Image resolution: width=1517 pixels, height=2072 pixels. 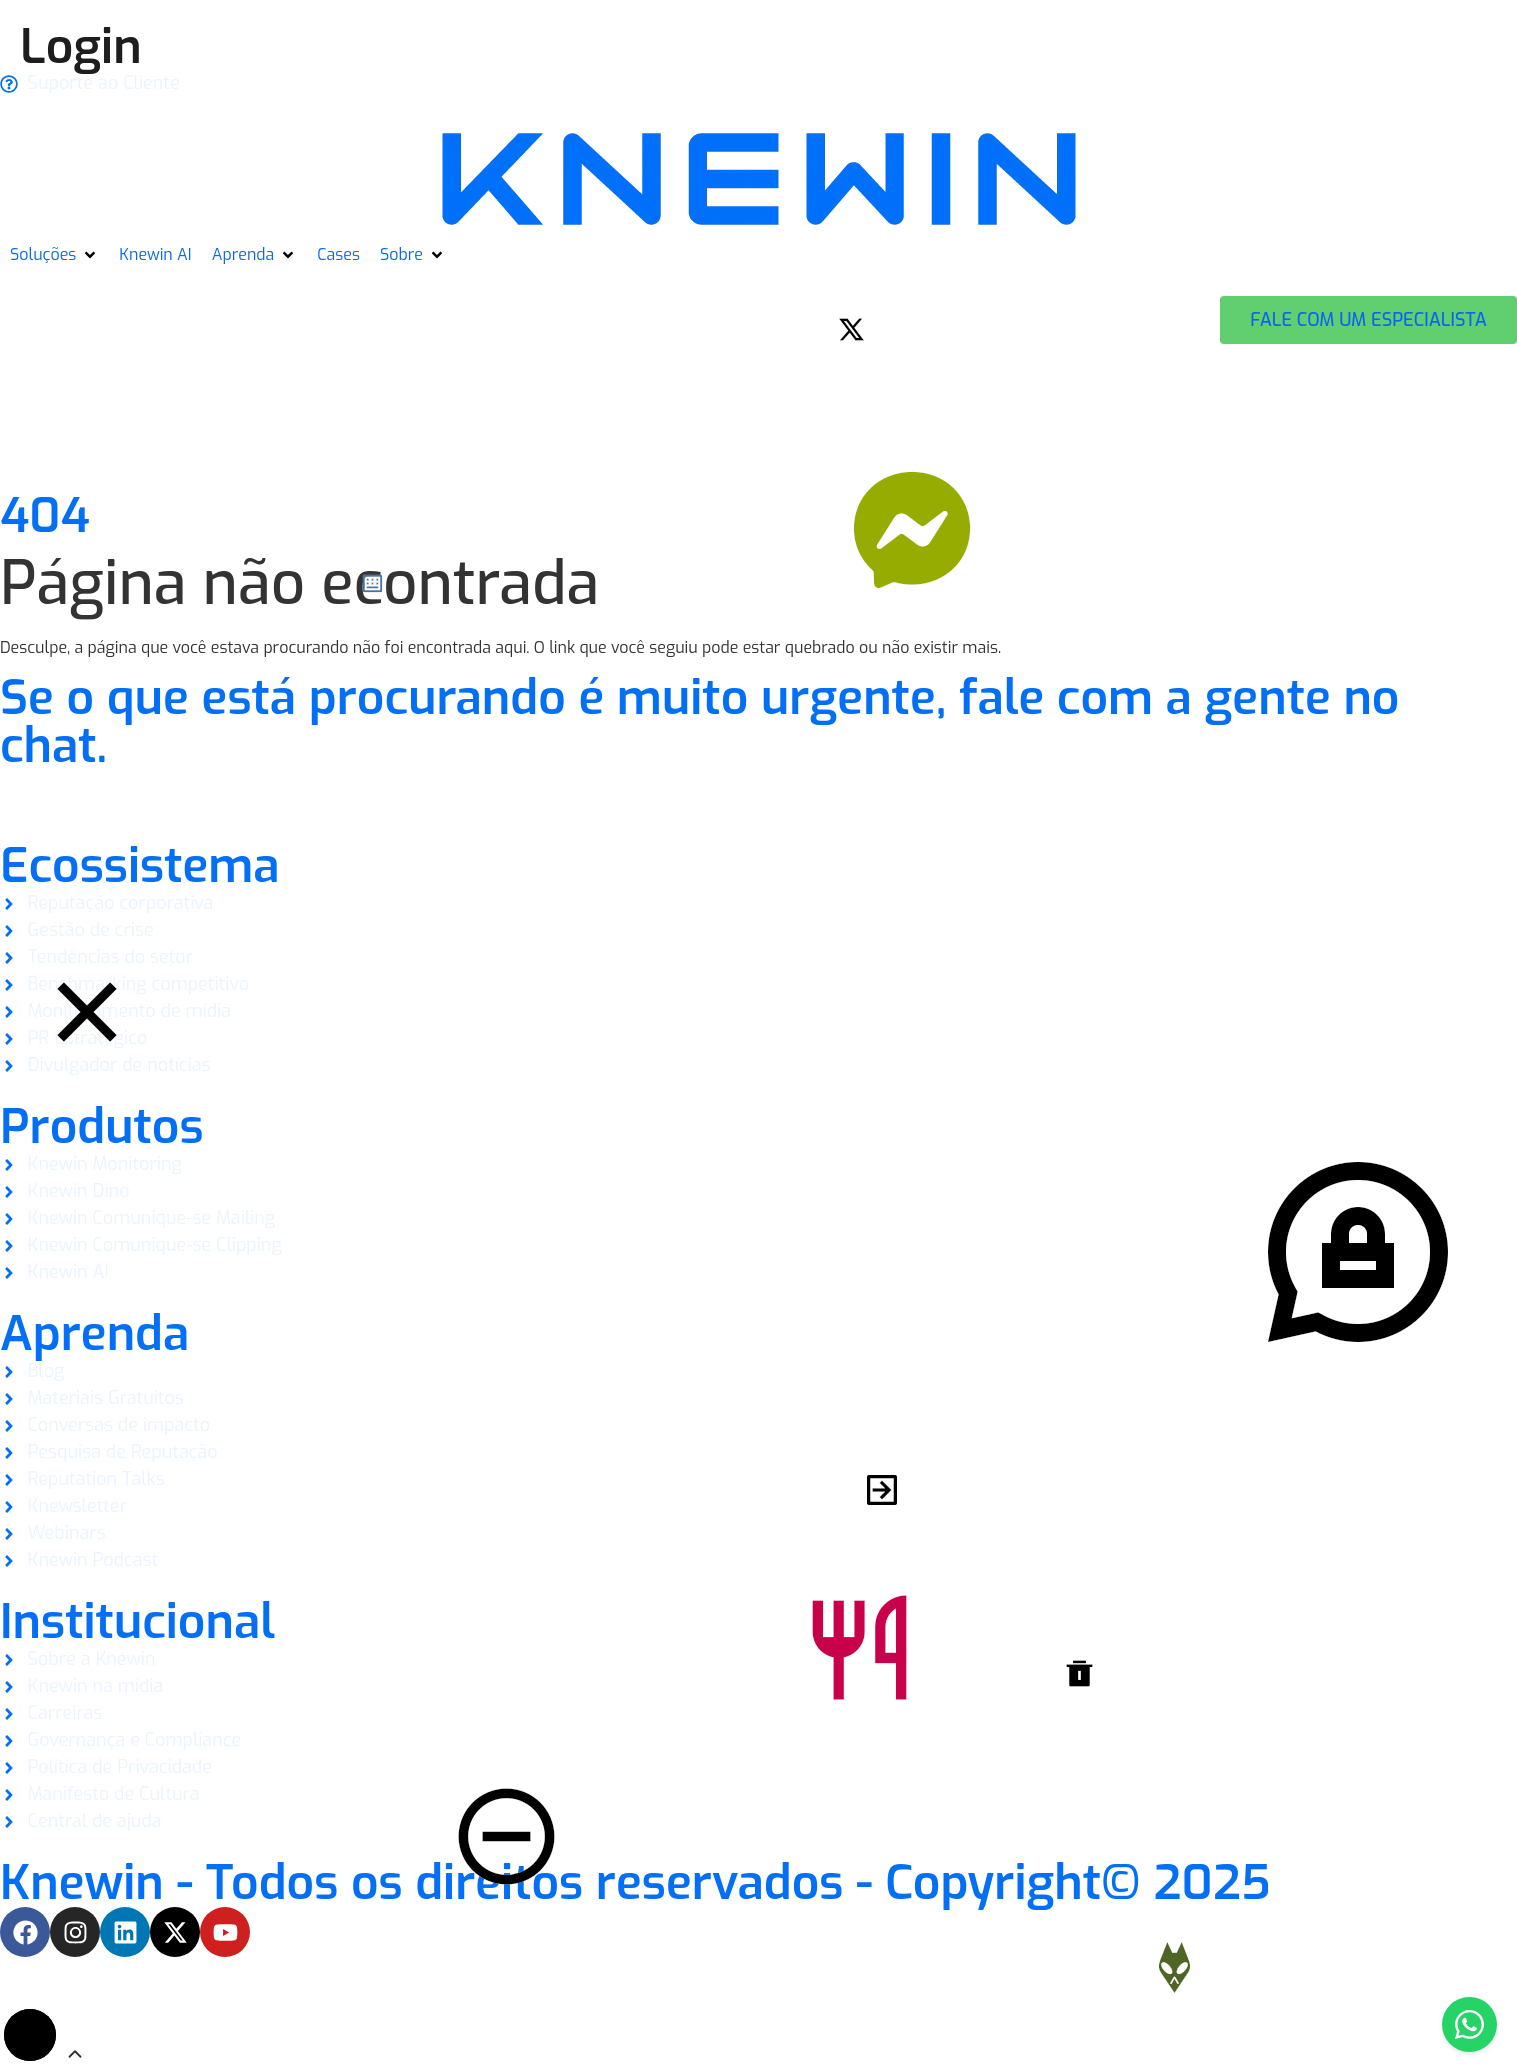 What do you see at coordinates (912, 530) in the screenshot?
I see `open Facebook Messenger` at bounding box center [912, 530].